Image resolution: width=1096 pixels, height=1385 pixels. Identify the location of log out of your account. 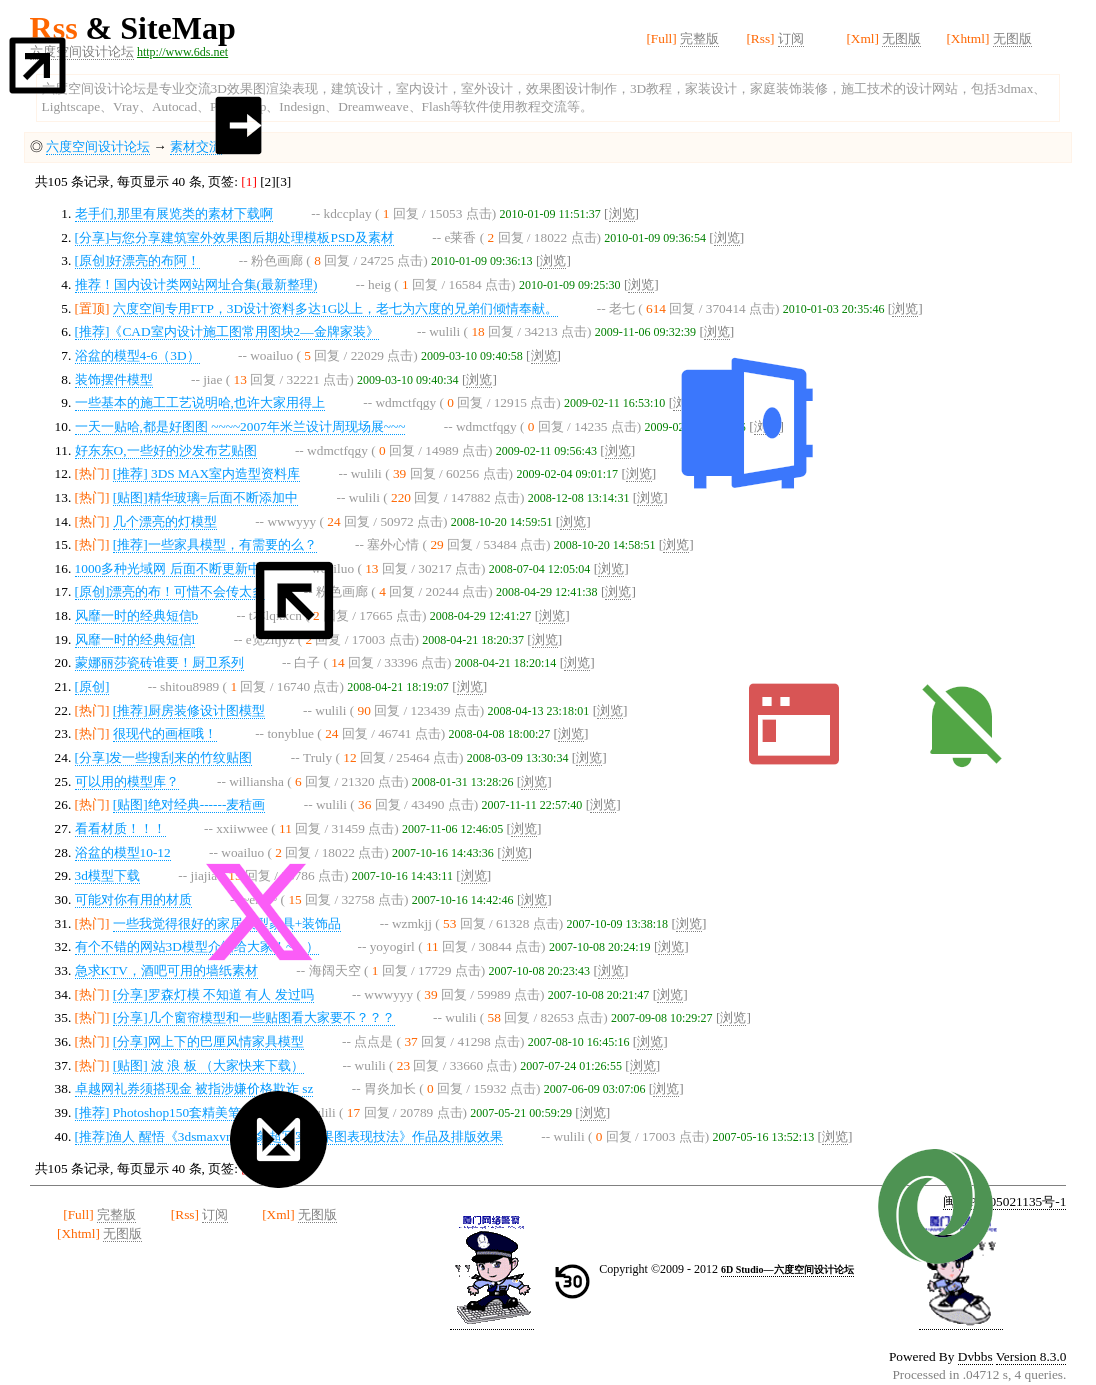
(238, 125).